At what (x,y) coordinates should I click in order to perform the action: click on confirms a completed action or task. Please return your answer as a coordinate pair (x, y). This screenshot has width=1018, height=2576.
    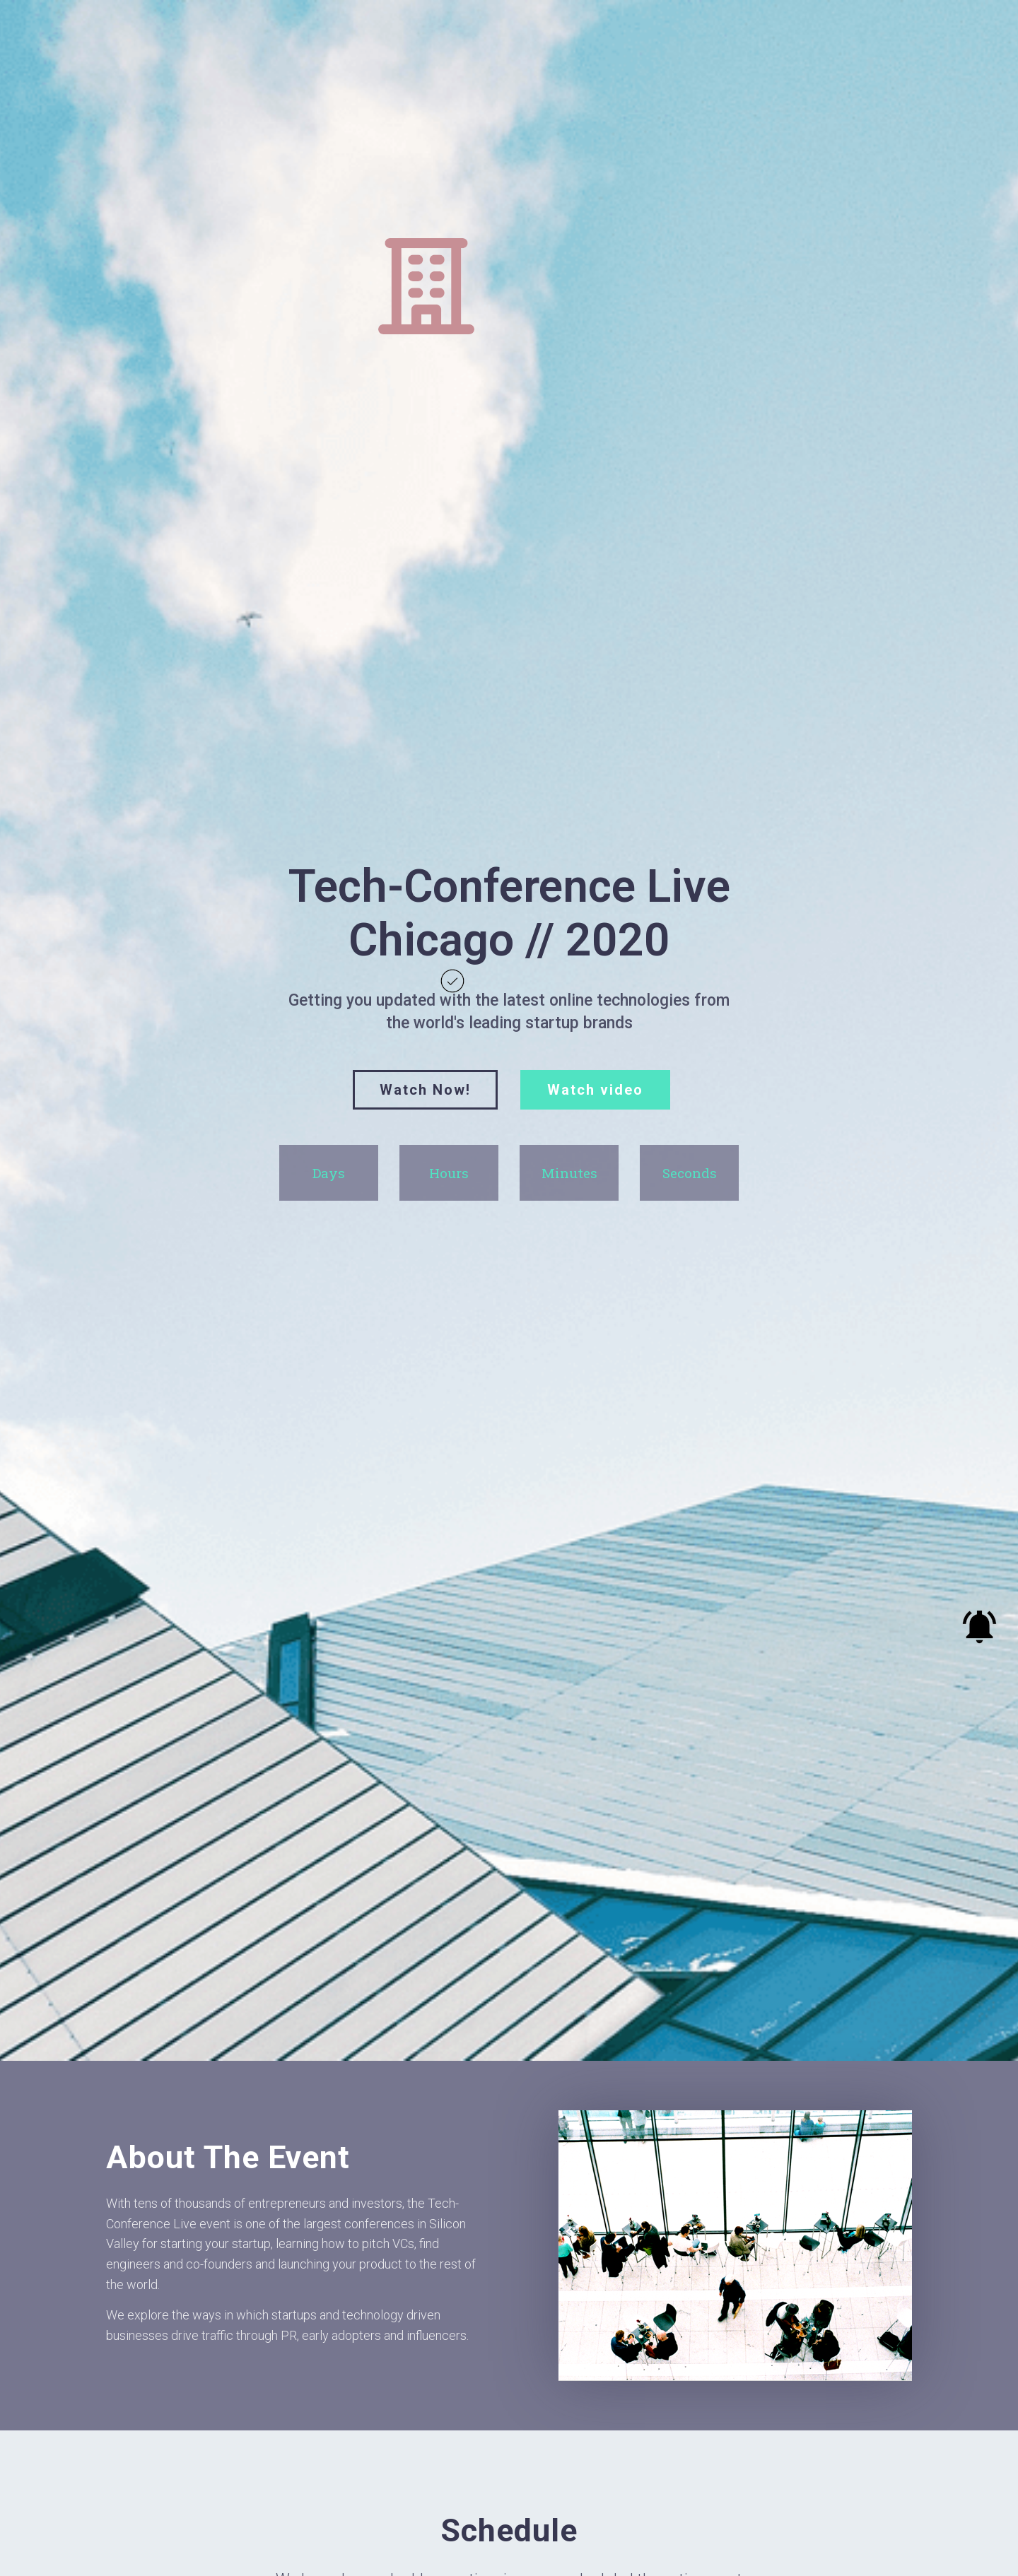
    Looking at the image, I should click on (452, 981).